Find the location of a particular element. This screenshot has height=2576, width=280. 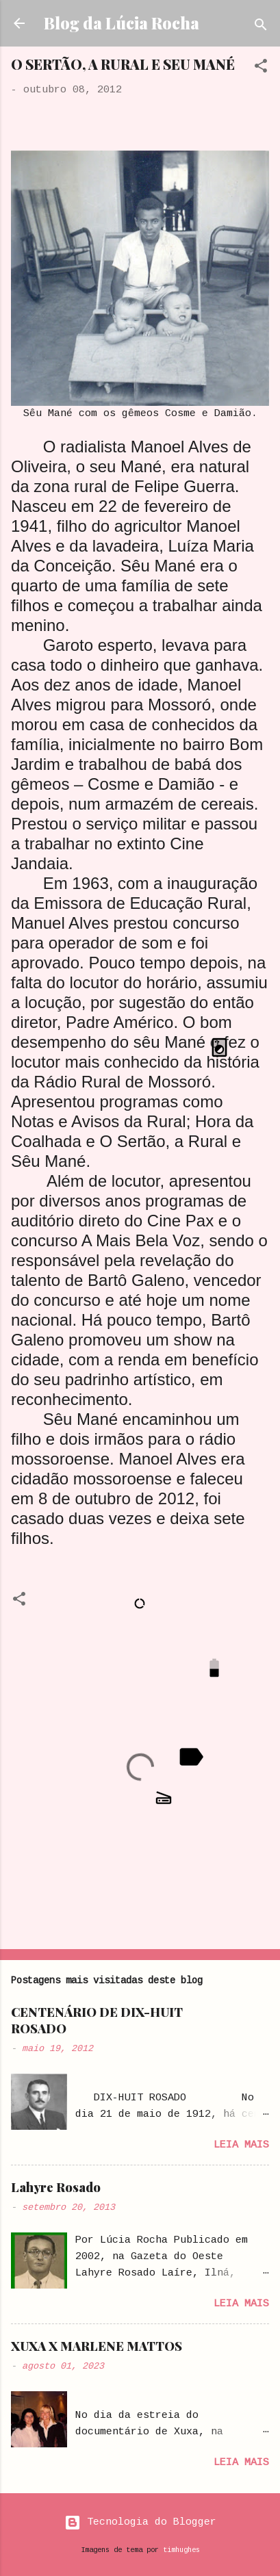

scan a document or image is located at coordinates (164, 1797).